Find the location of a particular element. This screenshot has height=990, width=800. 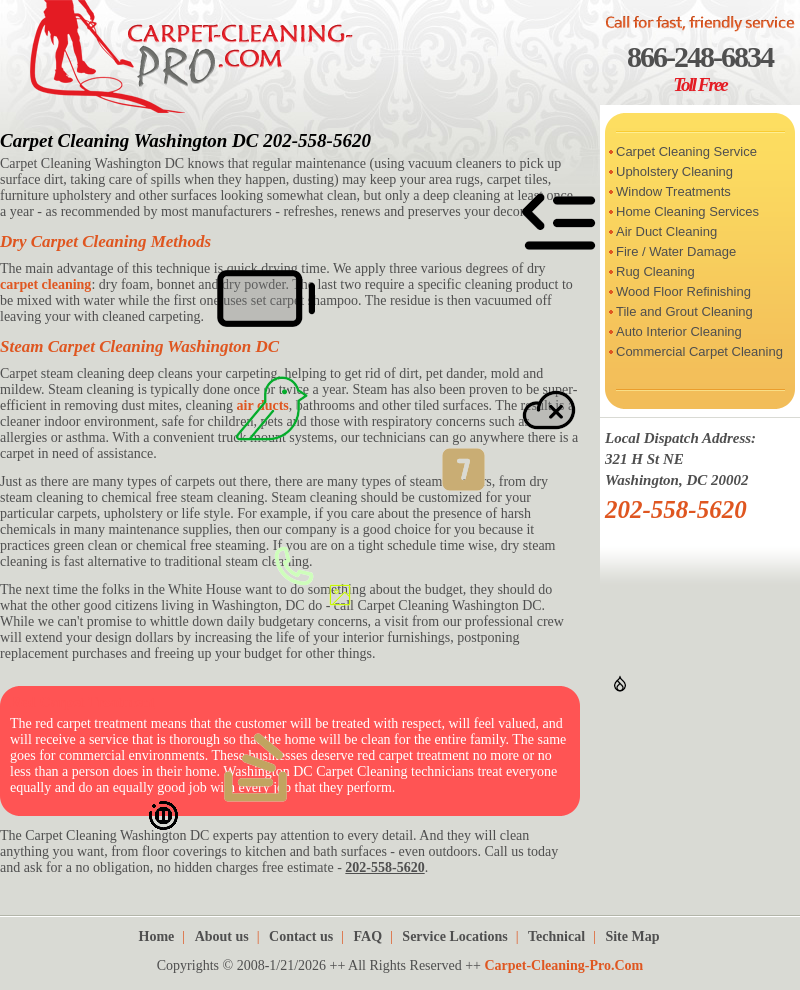

visit stack overflow for developer help is located at coordinates (255, 767).